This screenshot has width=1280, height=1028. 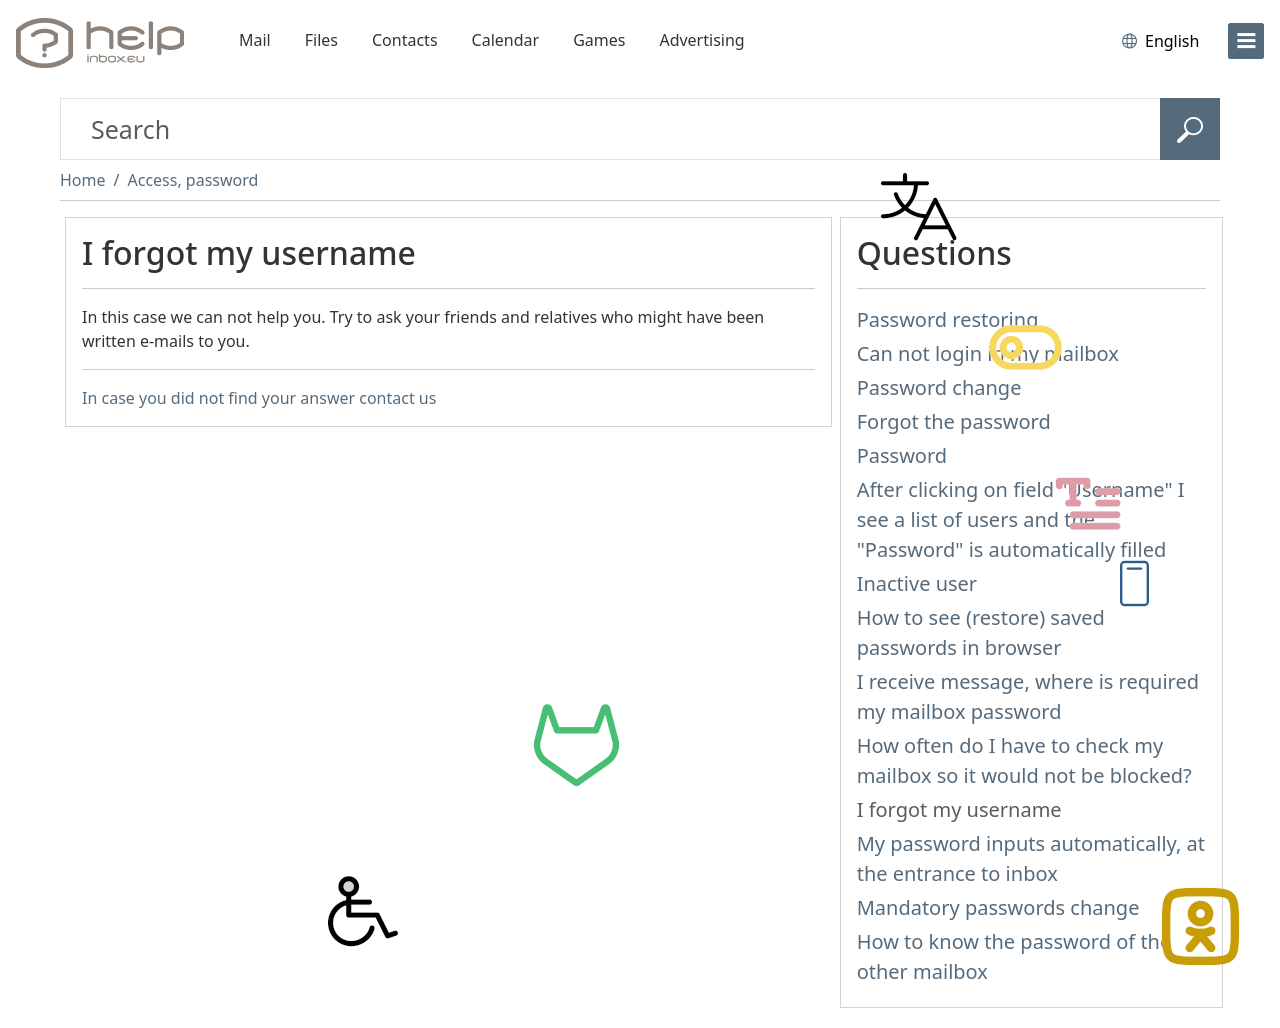 What do you see at coordinates (1025, 347) in the screenshot?
I see `toggle switch in off position` at bounding box center [1025, 347].